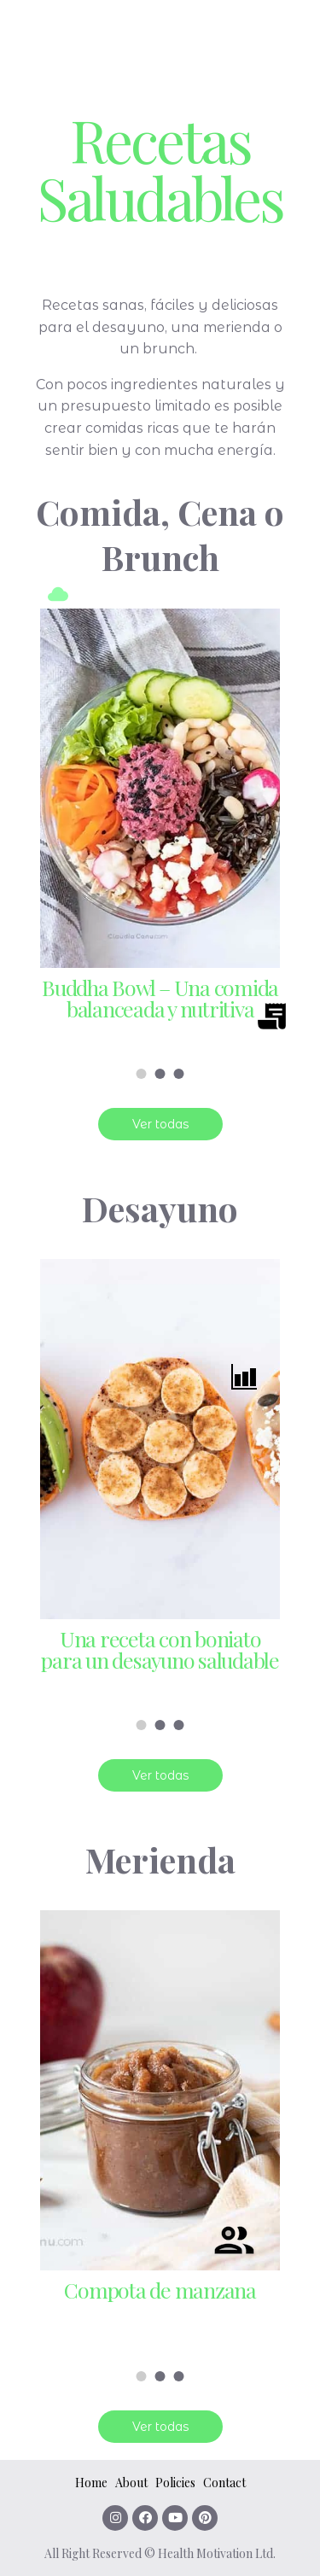 The height and width of the screenshot is (2576, 320). What do you see at coordinates (234, 2240) in the screenshot?
I see `view group members` at bounding box center [234, 2240].